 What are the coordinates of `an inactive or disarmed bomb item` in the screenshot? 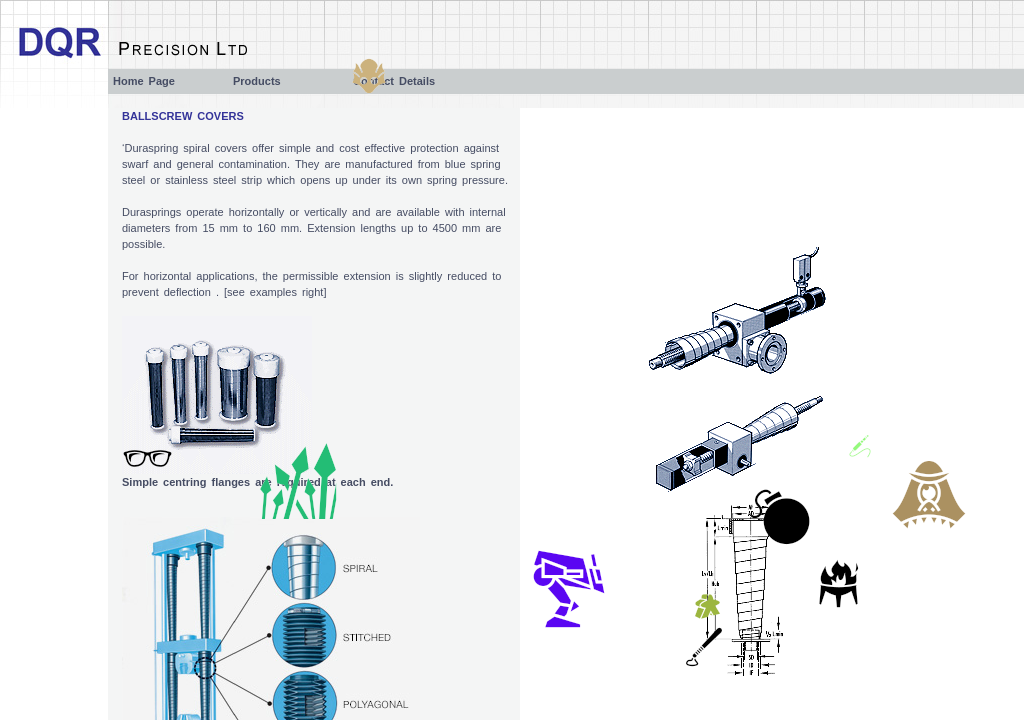 It's located at (780, 516).